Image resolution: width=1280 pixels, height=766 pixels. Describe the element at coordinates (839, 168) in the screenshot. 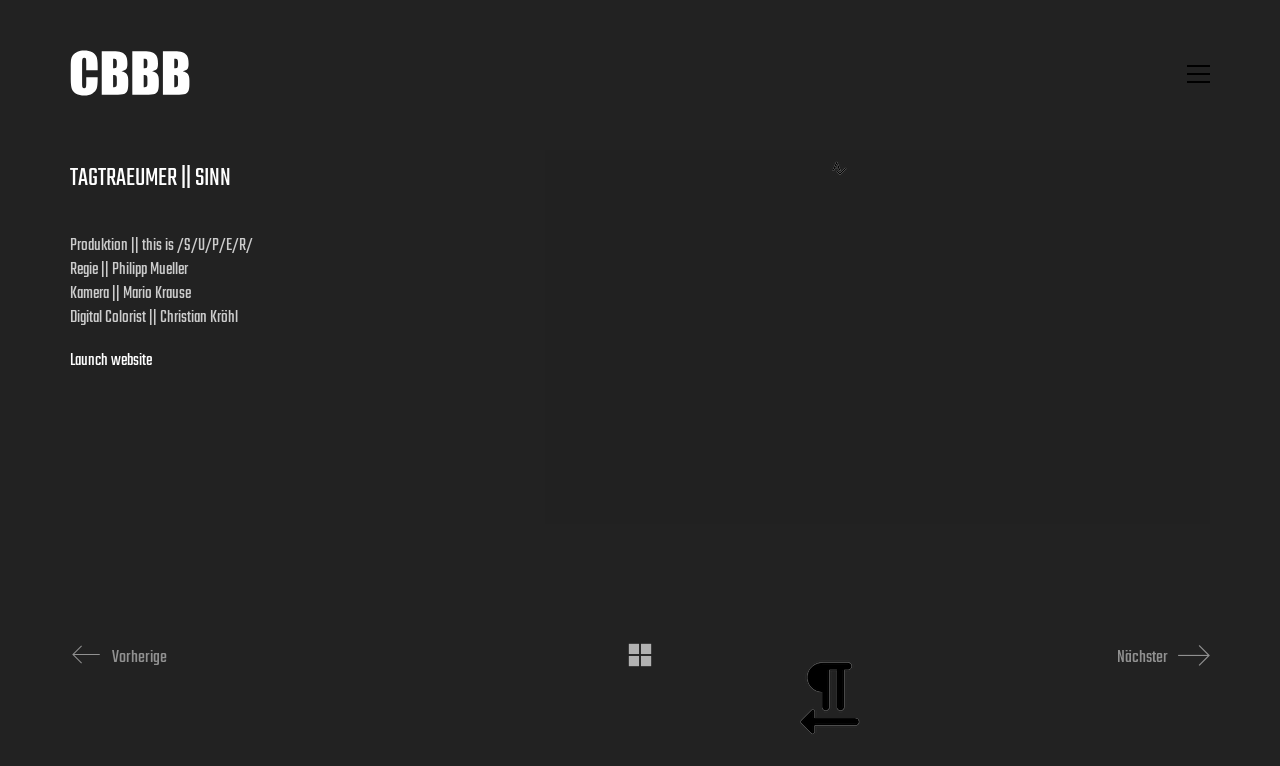

I see `check spelling and grammar` at that location.